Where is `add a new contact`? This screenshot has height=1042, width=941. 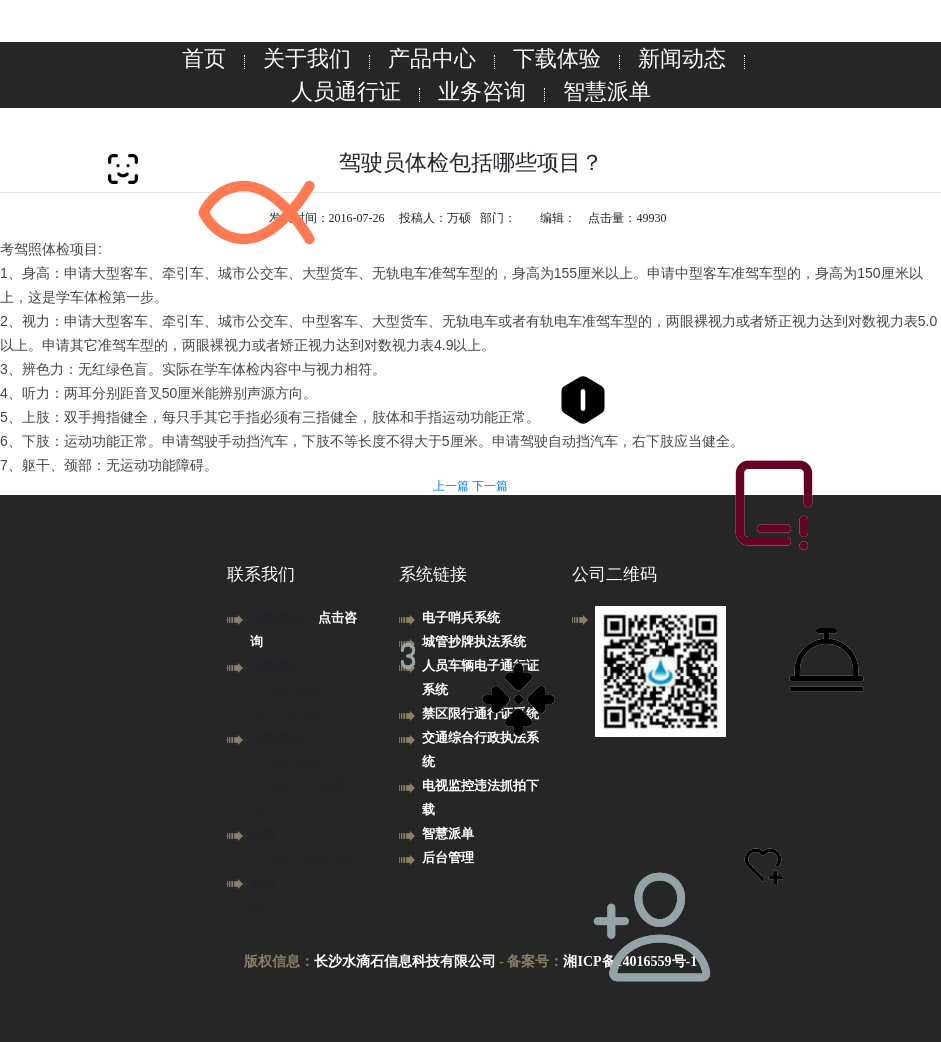 add a new contact is located at coordinates (652, 927).